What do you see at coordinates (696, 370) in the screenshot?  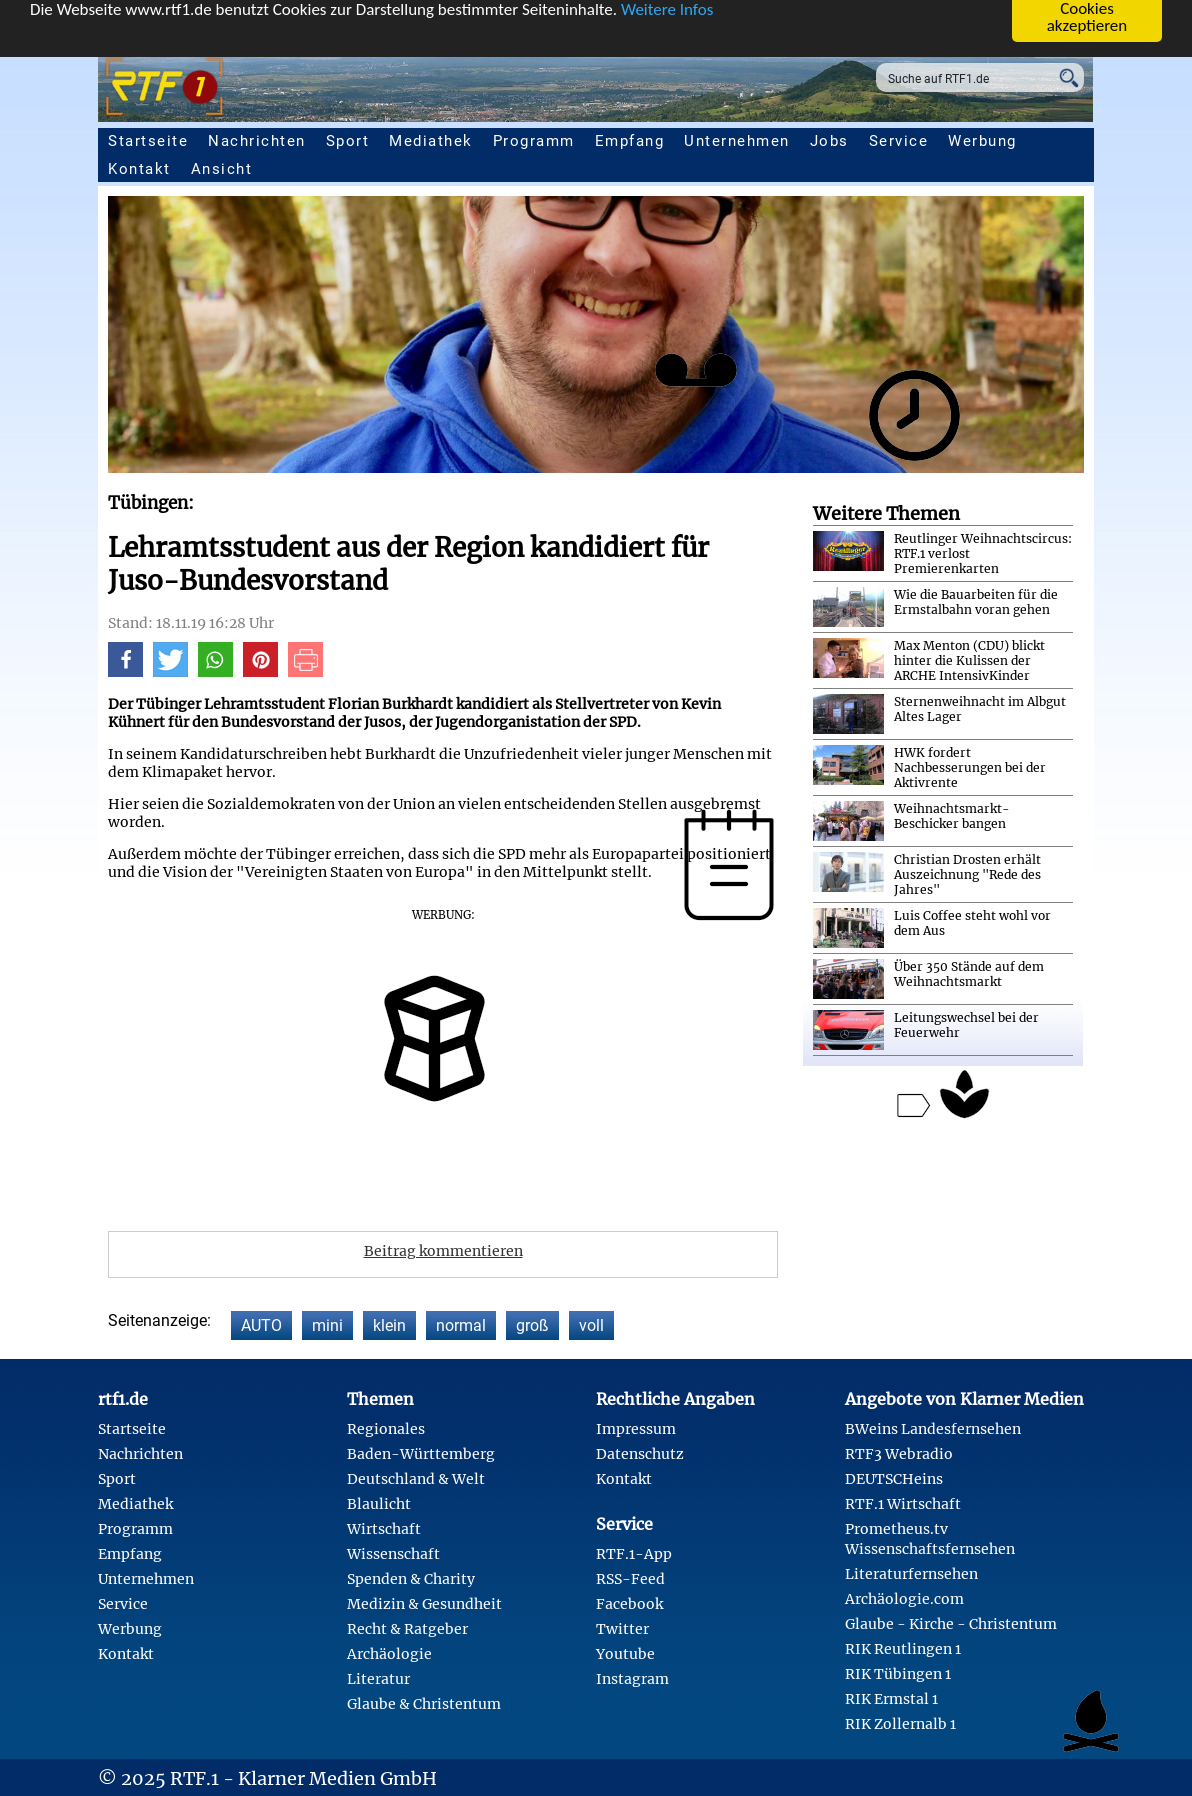 I see `indicates active recording in progress` at bounding box center [696, 370].